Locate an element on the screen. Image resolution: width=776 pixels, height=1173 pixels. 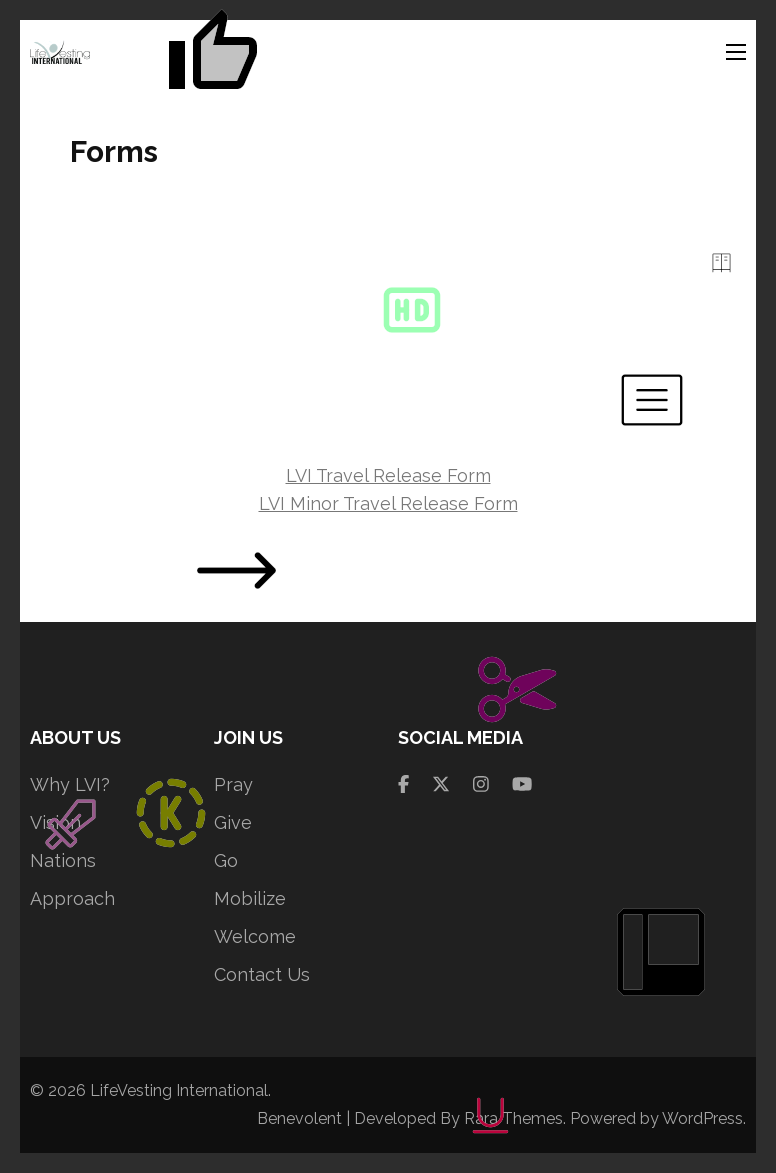
indicates high definition video quality is located at coordinates (412, 310).